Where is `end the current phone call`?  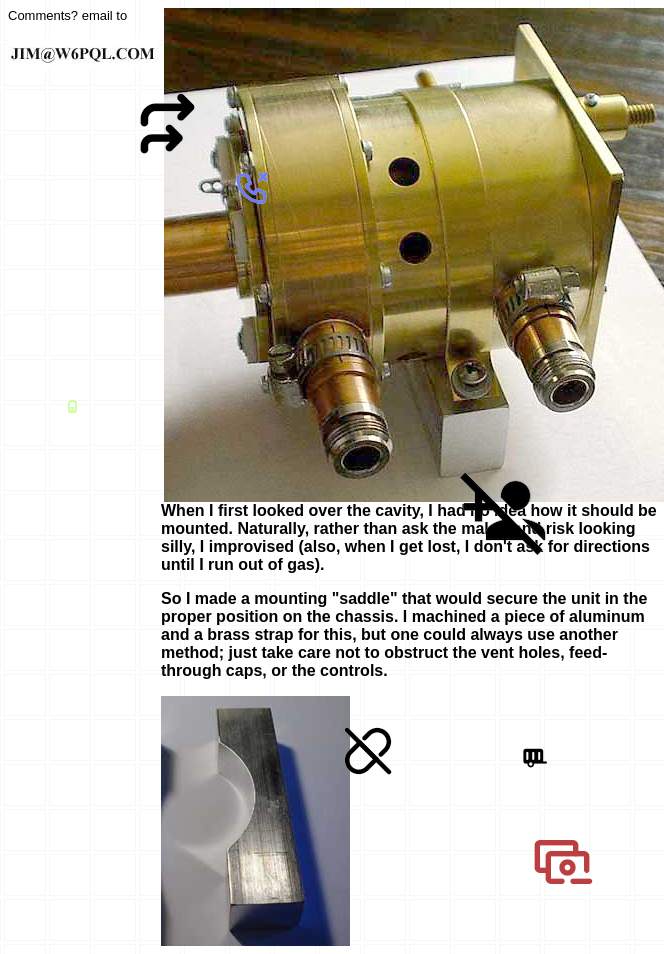
end the current phone call is located at coordinates (252, 188).